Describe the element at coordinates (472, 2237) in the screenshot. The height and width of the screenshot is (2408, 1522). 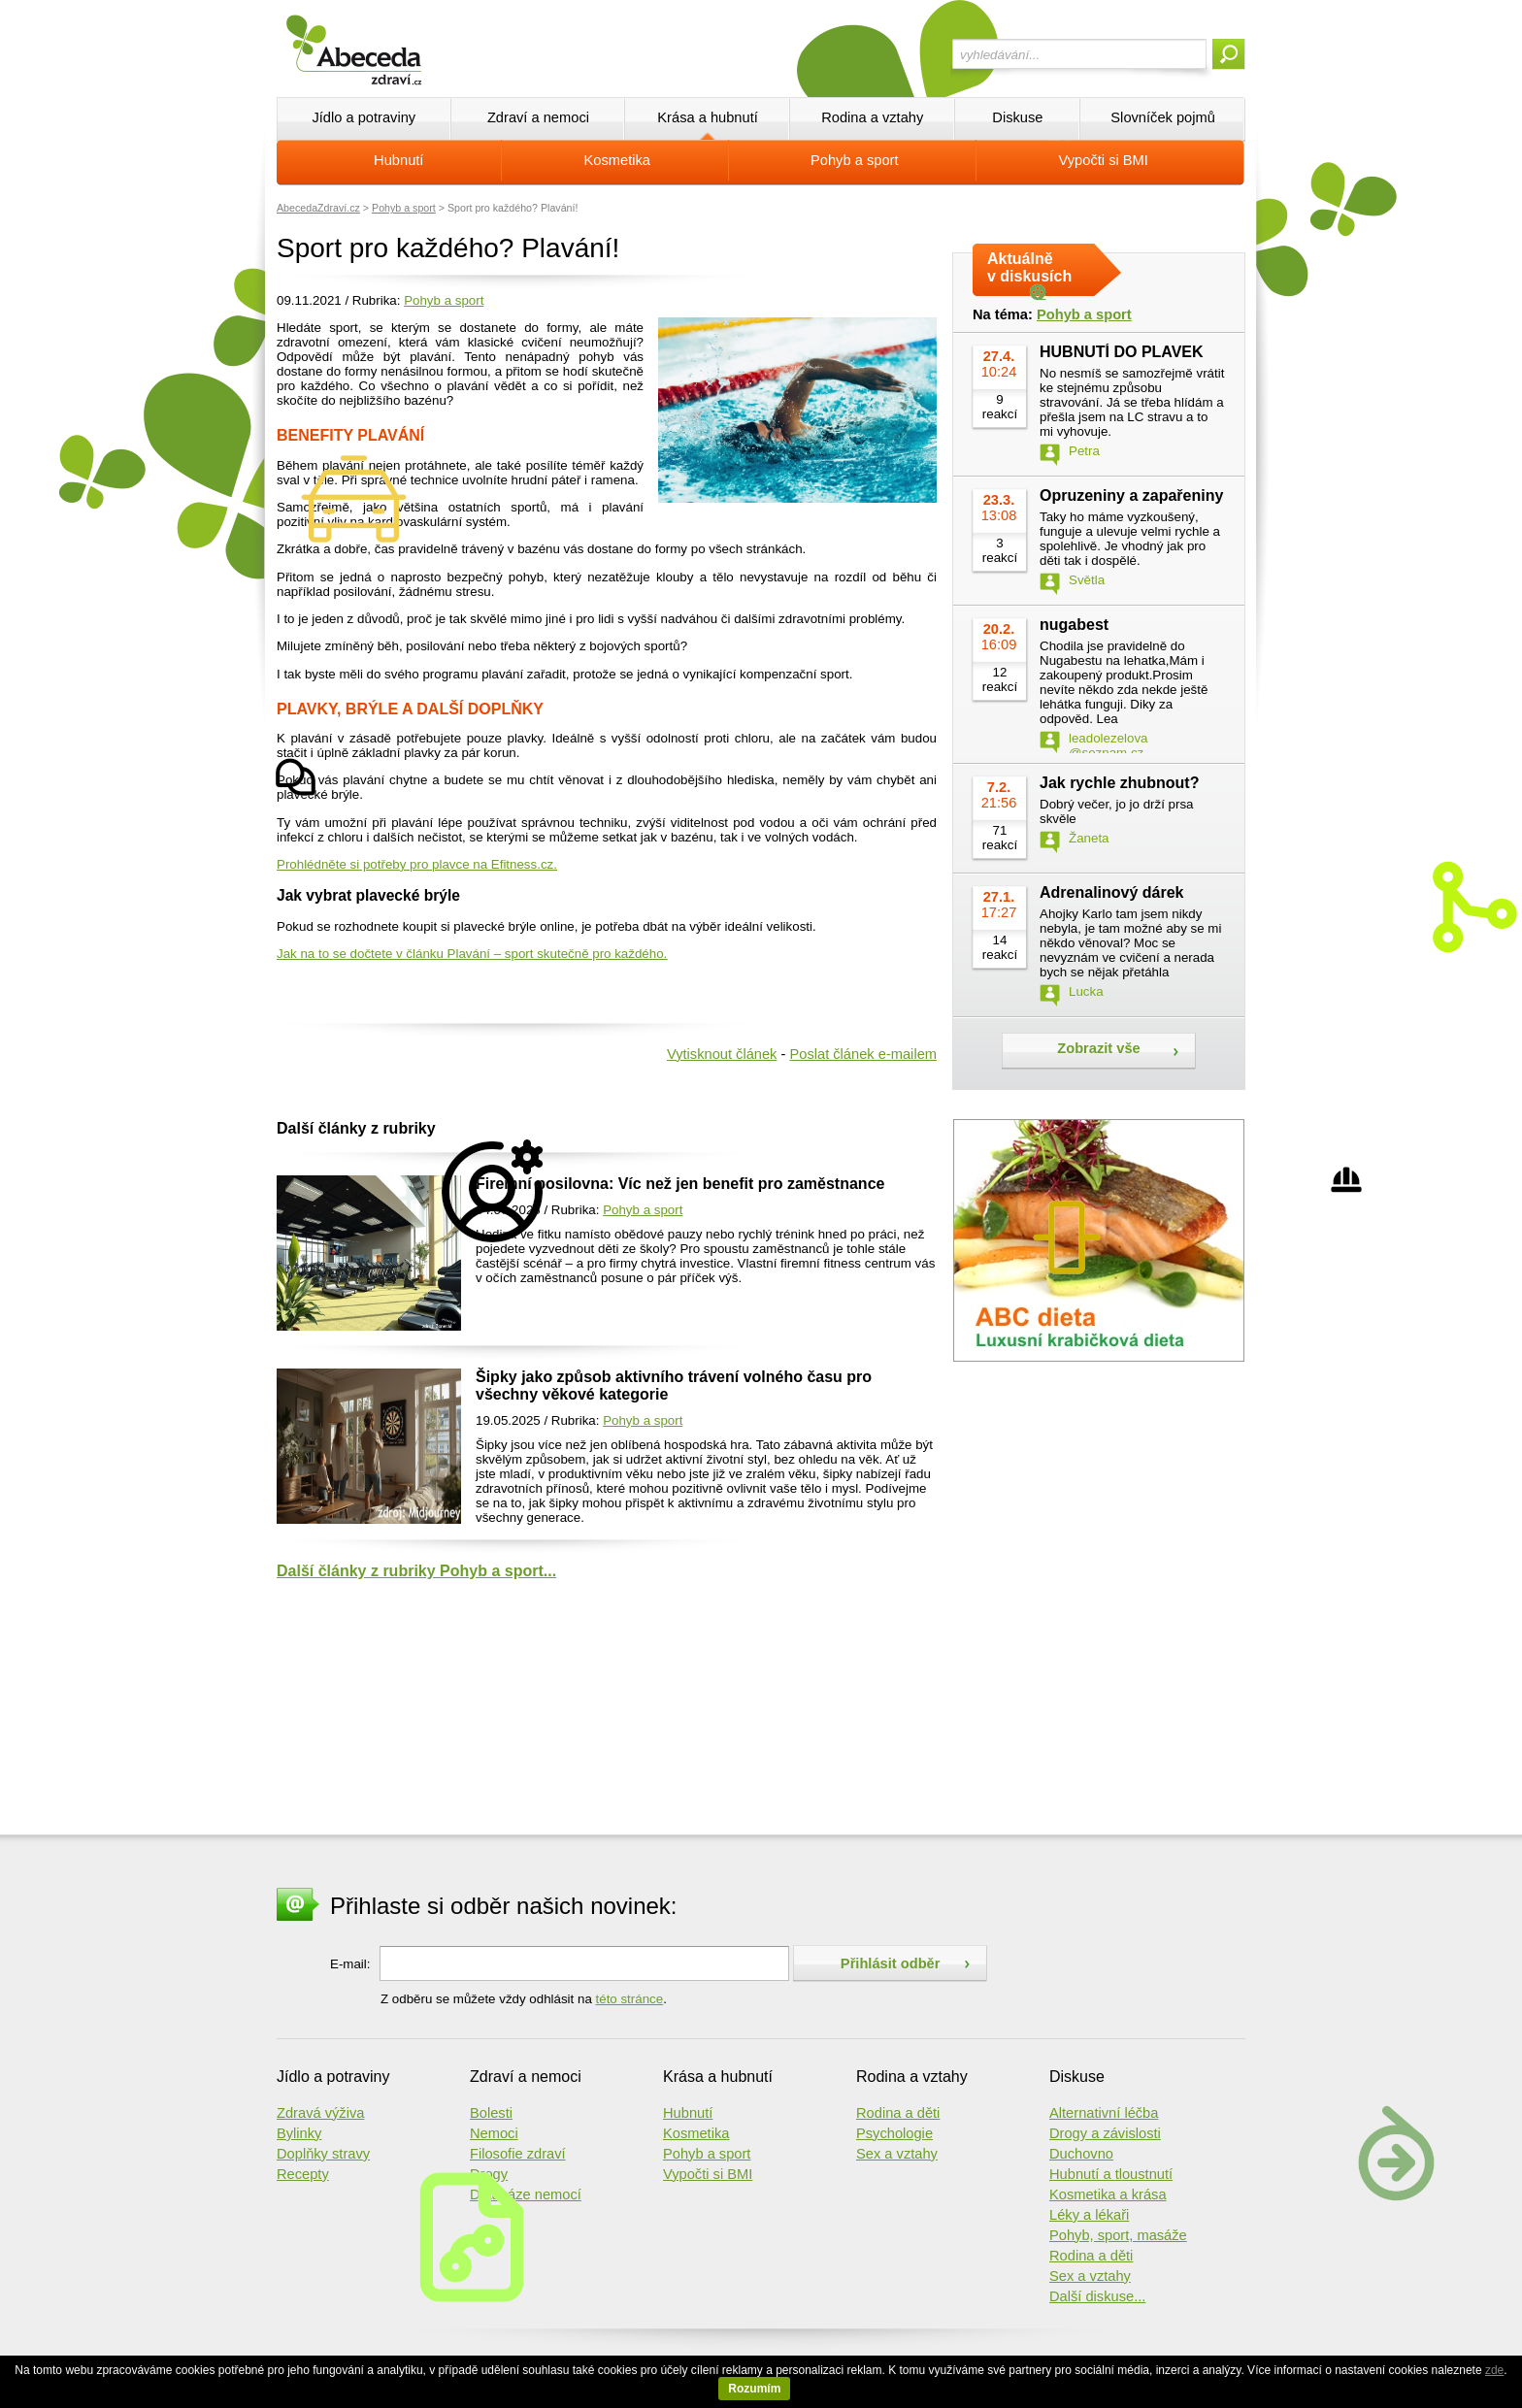
I see `open a vector graphics file` at that location.